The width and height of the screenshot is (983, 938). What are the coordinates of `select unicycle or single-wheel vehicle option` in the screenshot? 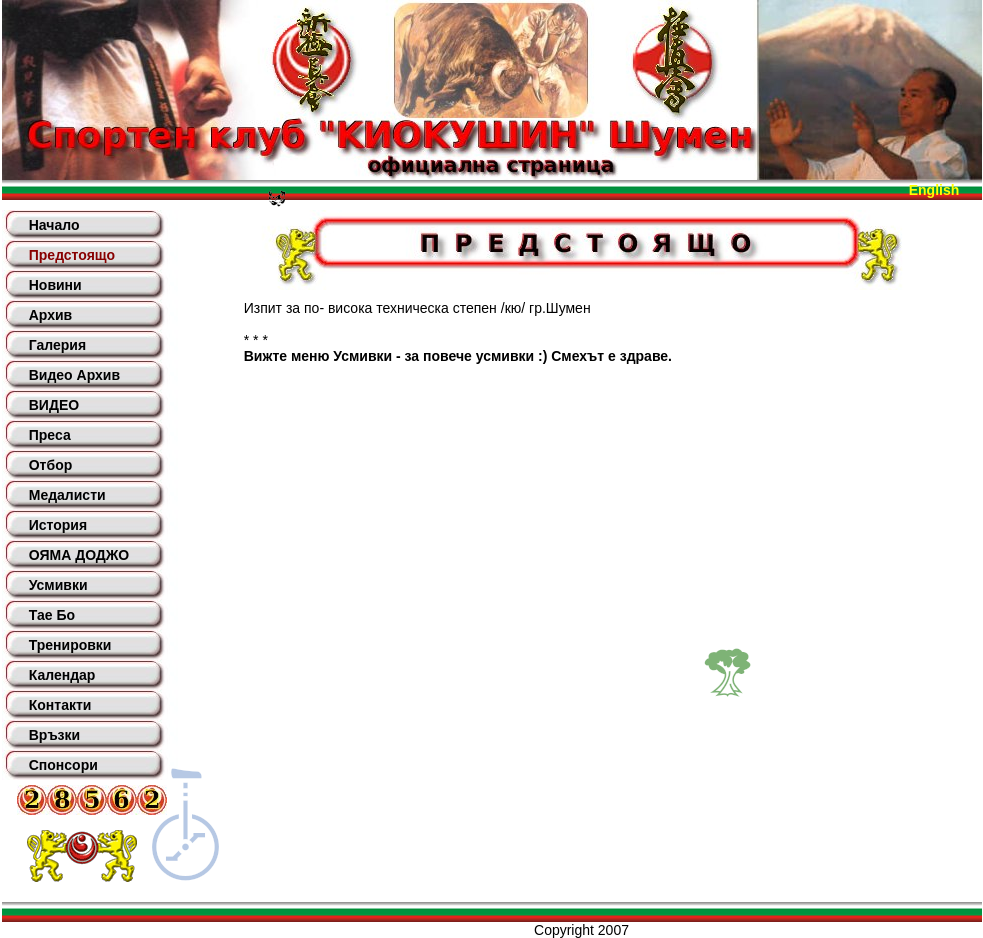 It's located at (185, 823).